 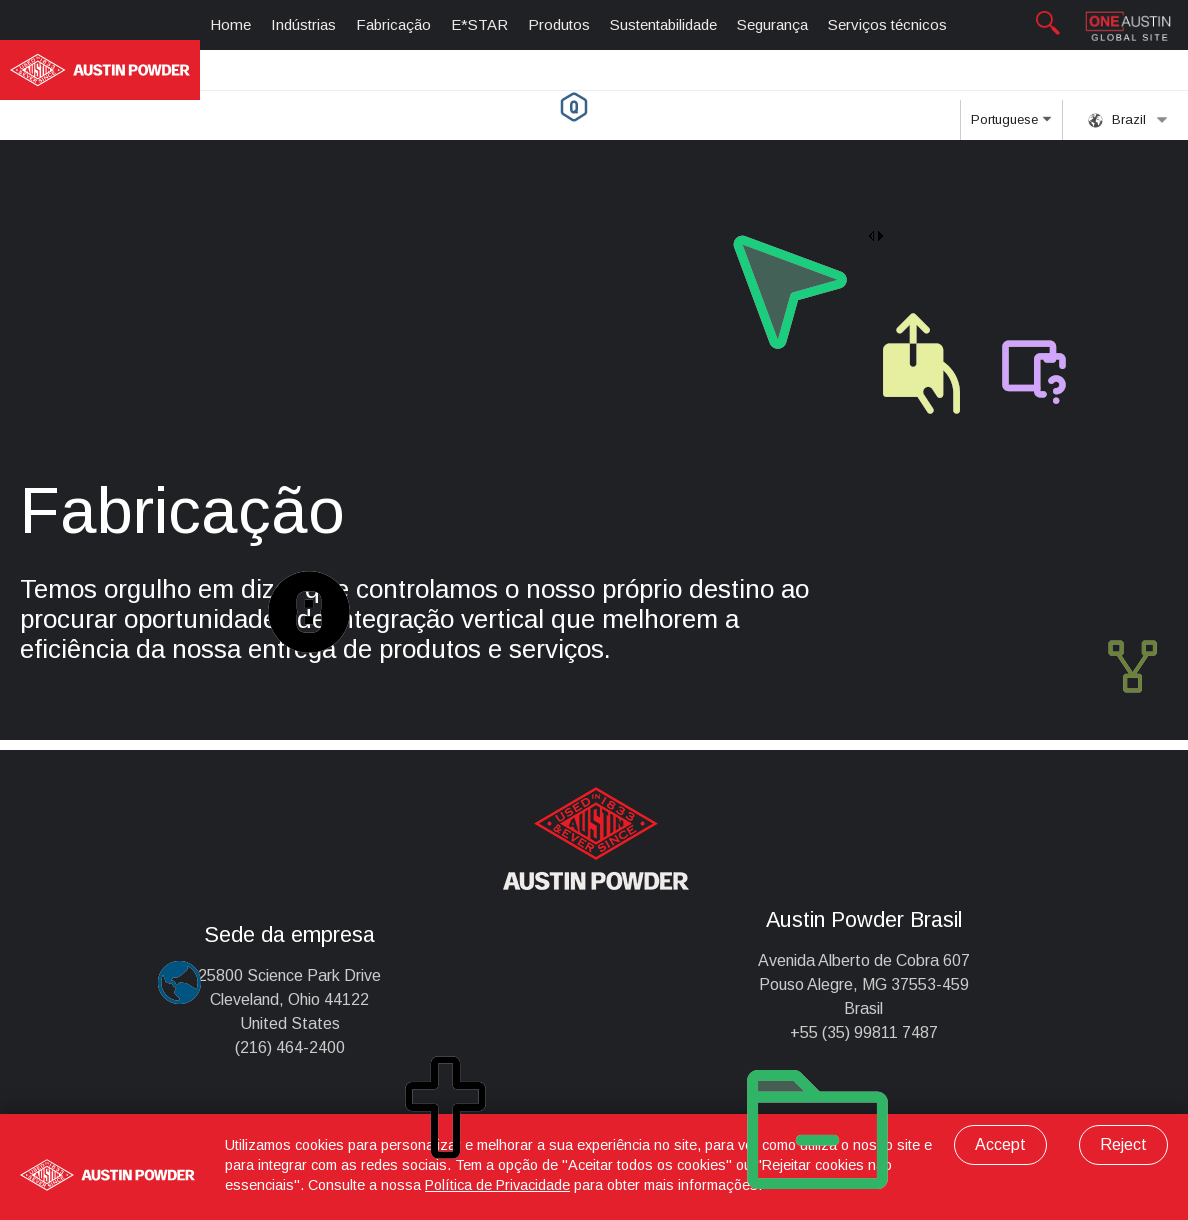 What do you see at coordinates (916, 363) in the screenshot?
I see `deposit or submit an item` at bounding box center [916, 363].